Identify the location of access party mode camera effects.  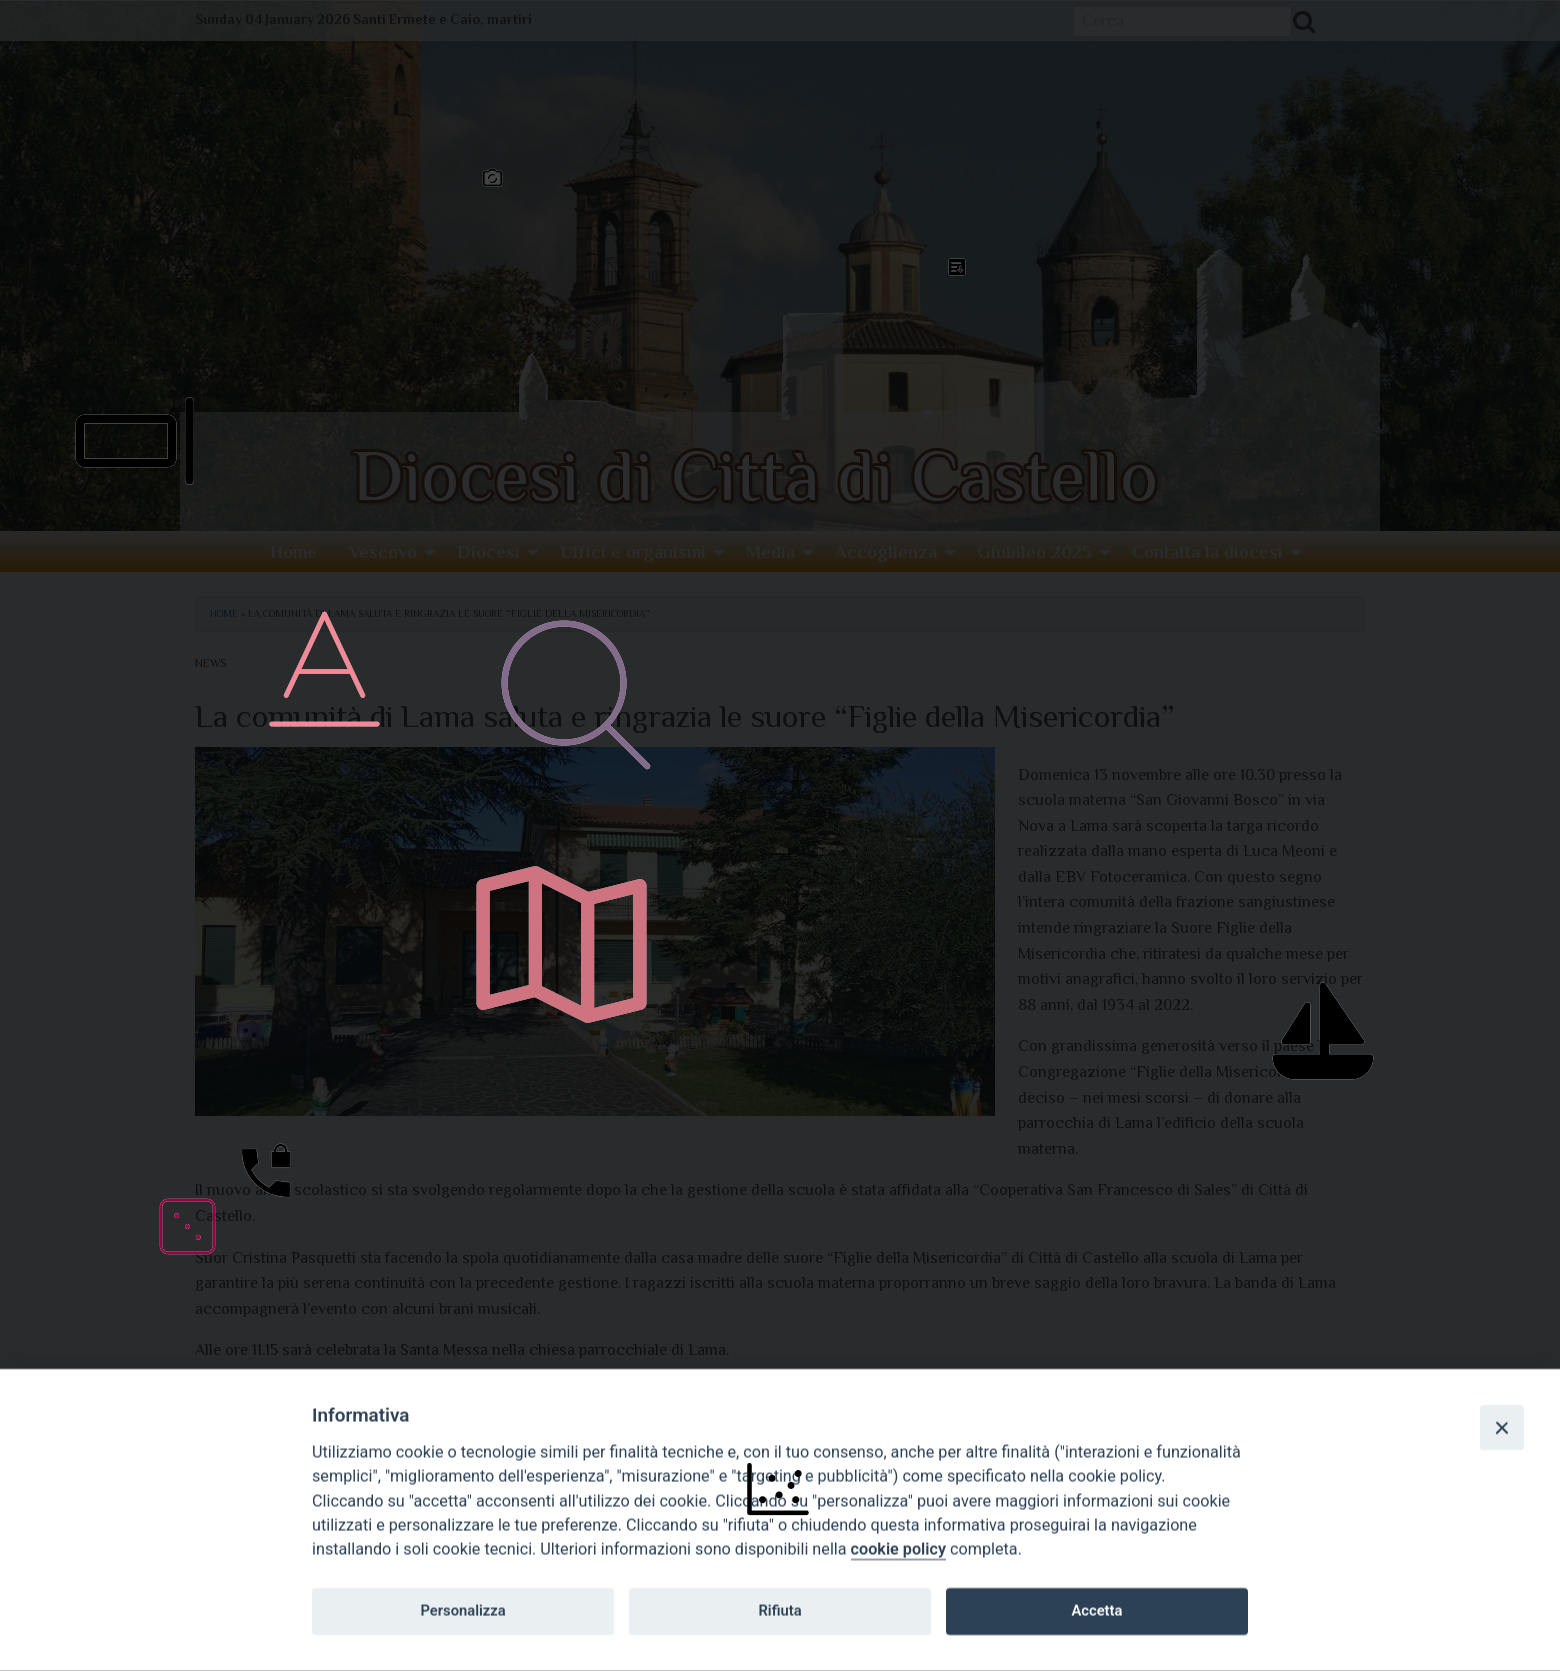
(492, 178).